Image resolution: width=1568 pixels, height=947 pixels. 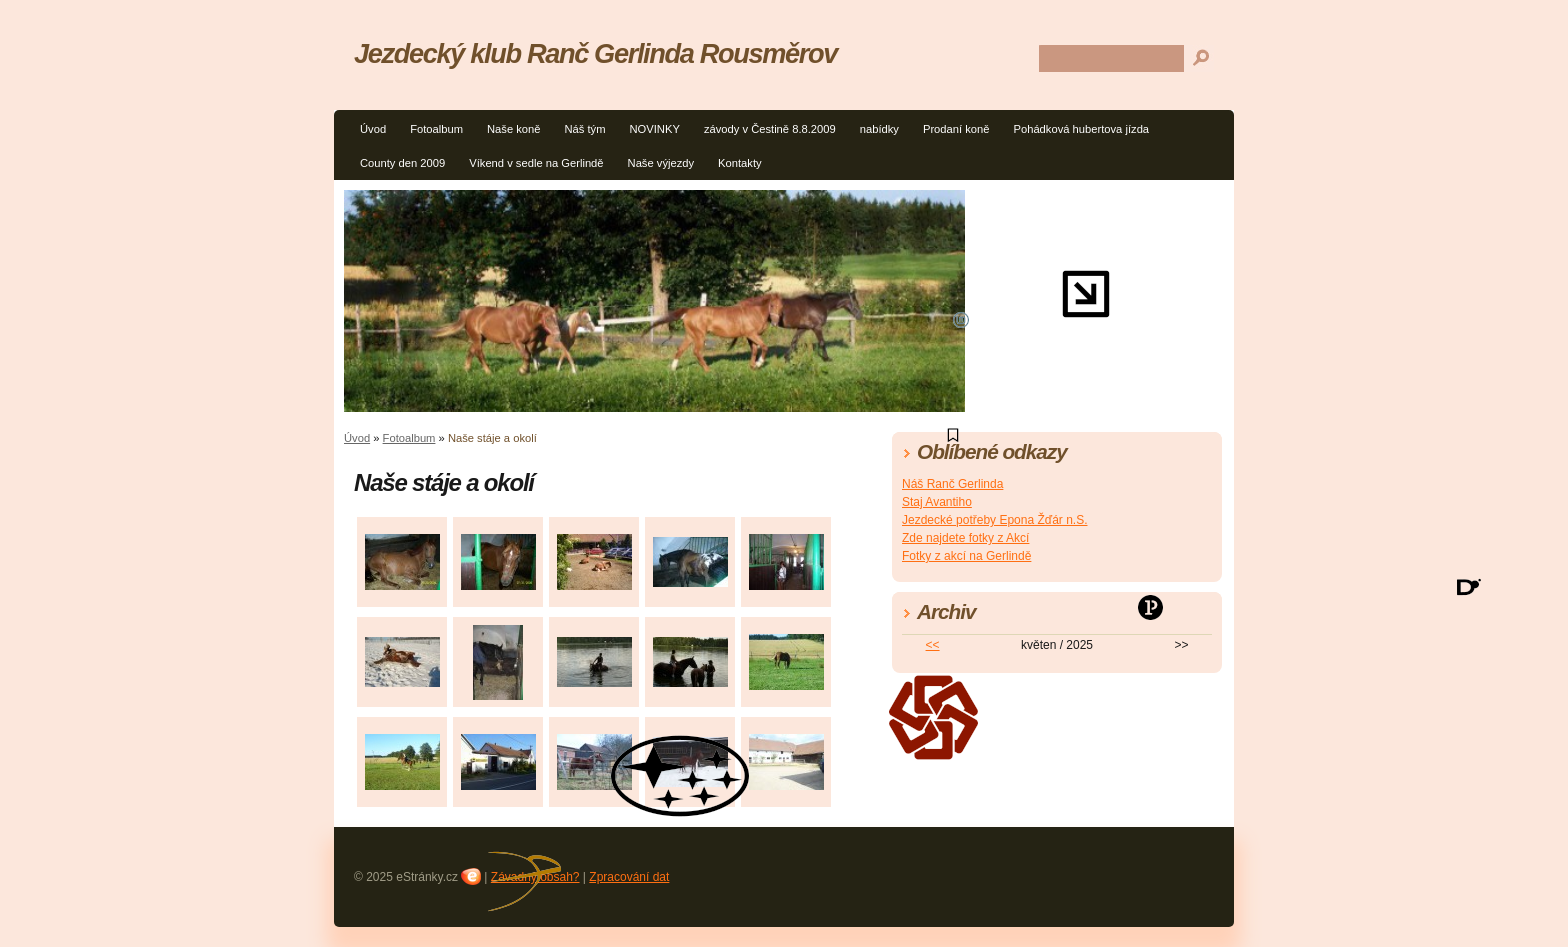 What do you see at coordinates (953, 435) in the screenshot?
I see `save this item for later` at bounding box center [953, 435].